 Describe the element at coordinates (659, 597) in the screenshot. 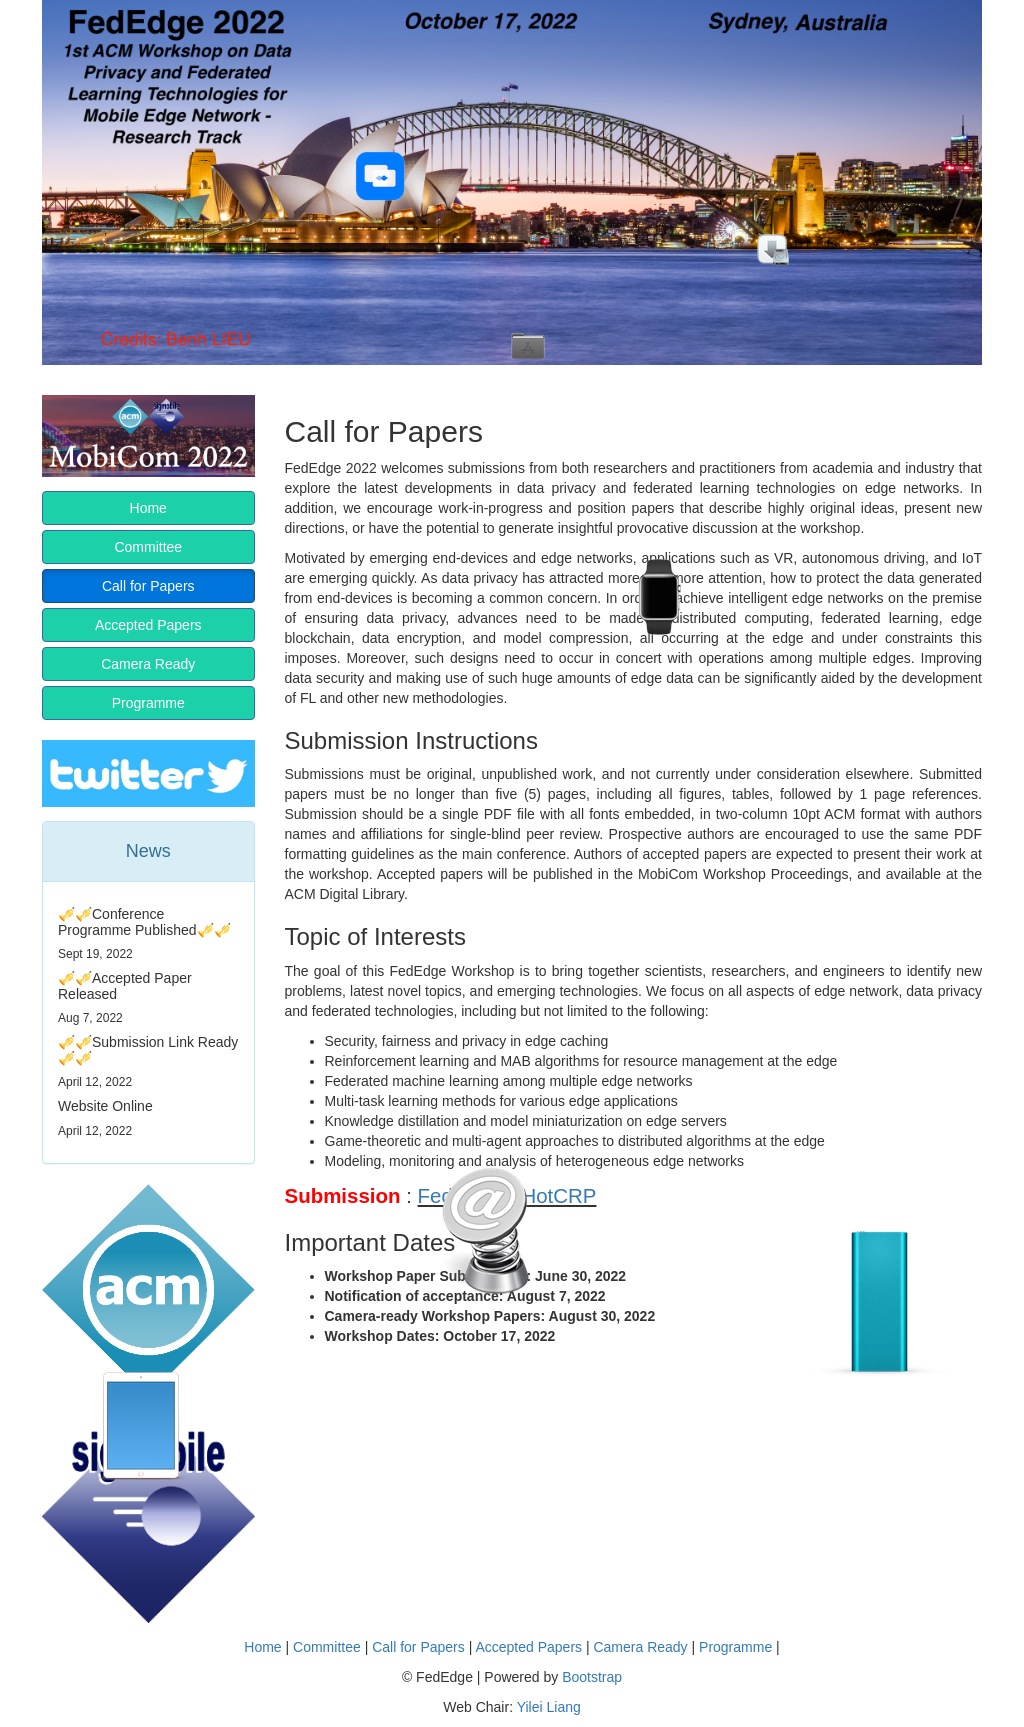

I see `apple watch device icon` at that location.